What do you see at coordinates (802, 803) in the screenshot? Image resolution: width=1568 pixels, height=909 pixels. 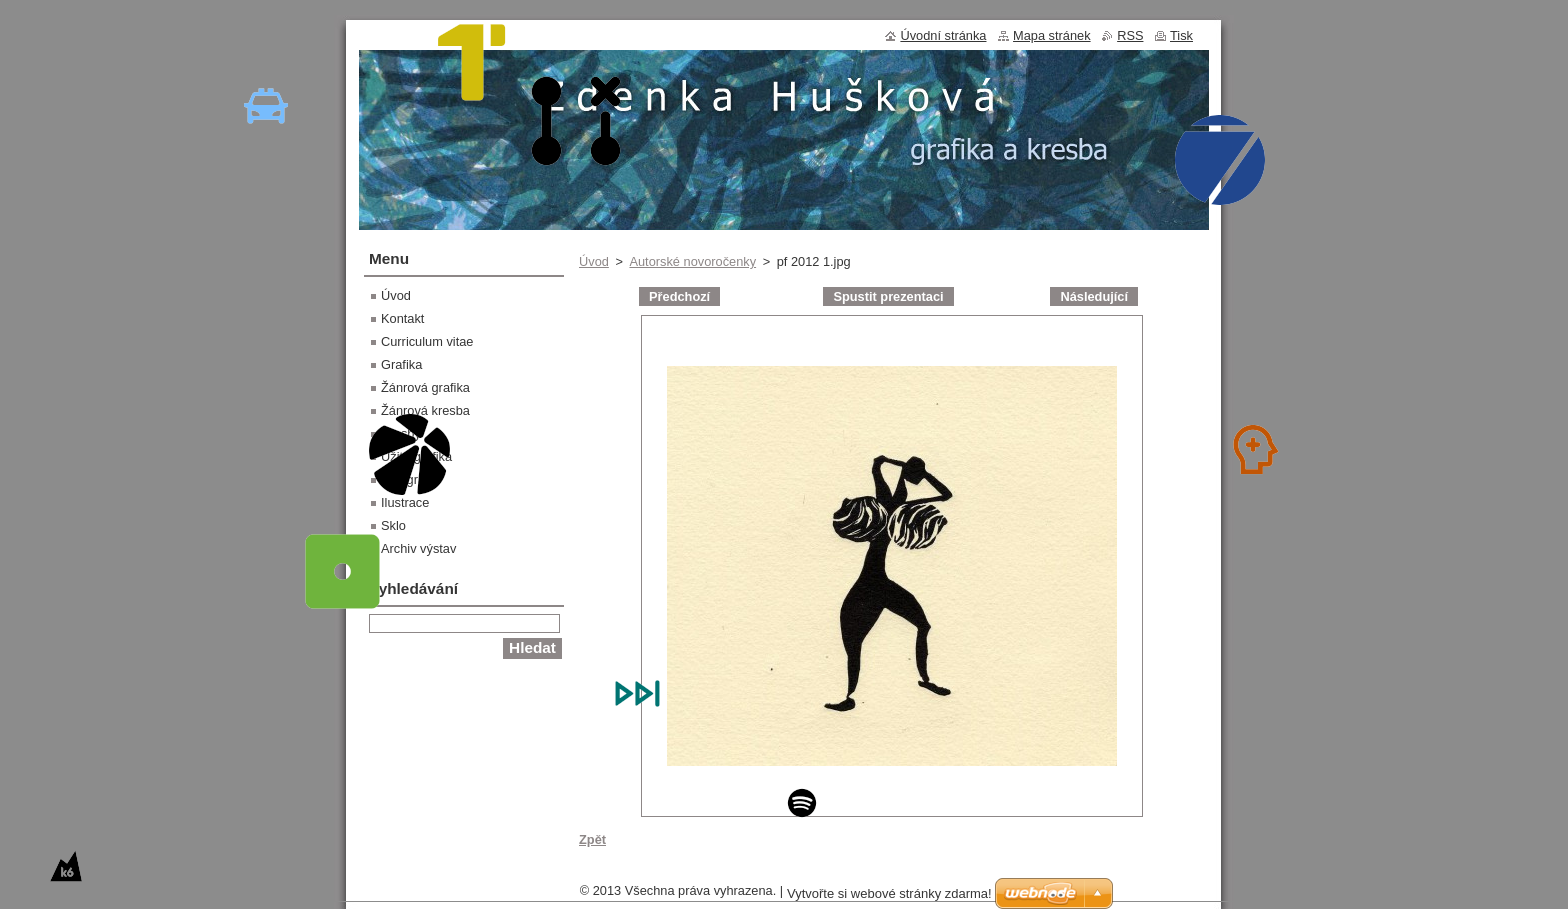 I see `open Spotify` at bounding box center [802, 803].